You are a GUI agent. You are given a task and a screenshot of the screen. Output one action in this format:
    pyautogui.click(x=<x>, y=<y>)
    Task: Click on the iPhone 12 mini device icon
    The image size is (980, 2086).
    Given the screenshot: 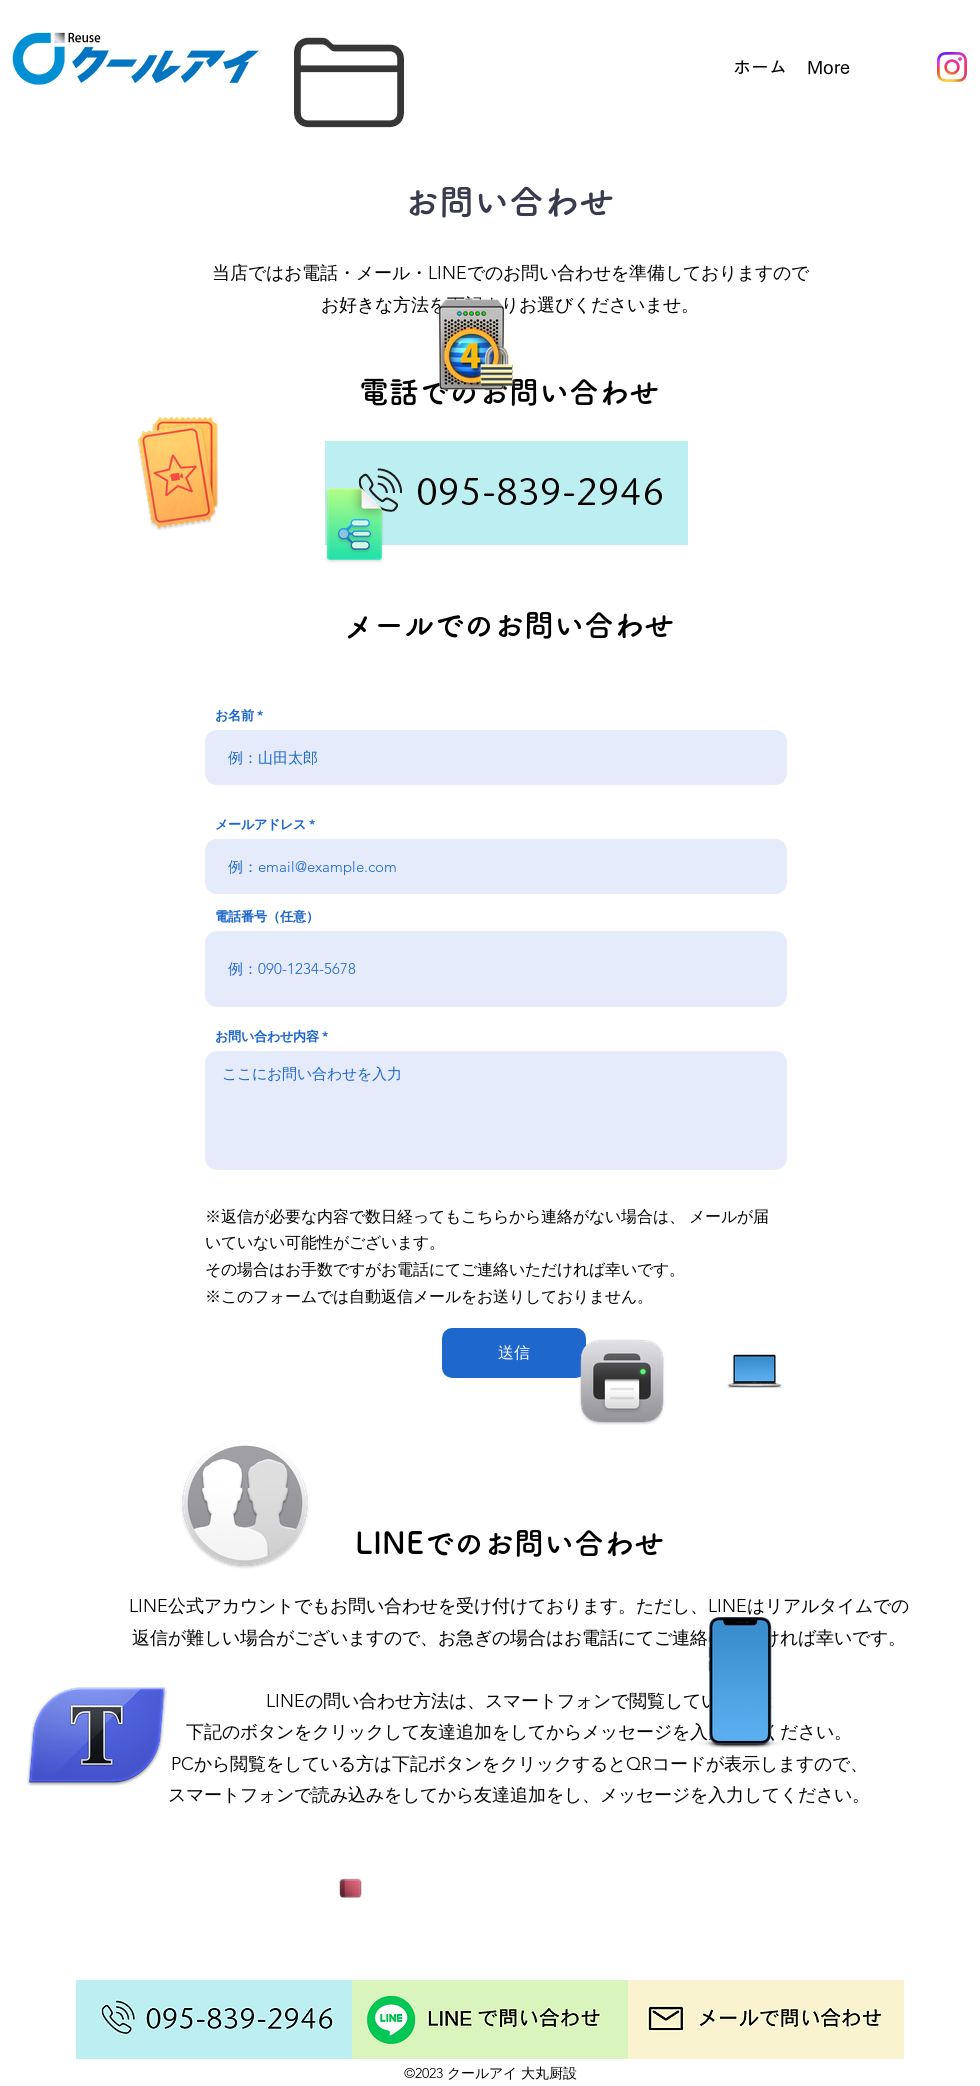 What is the action you would take?
    pyautogui.click(x=740, y=1683)
    